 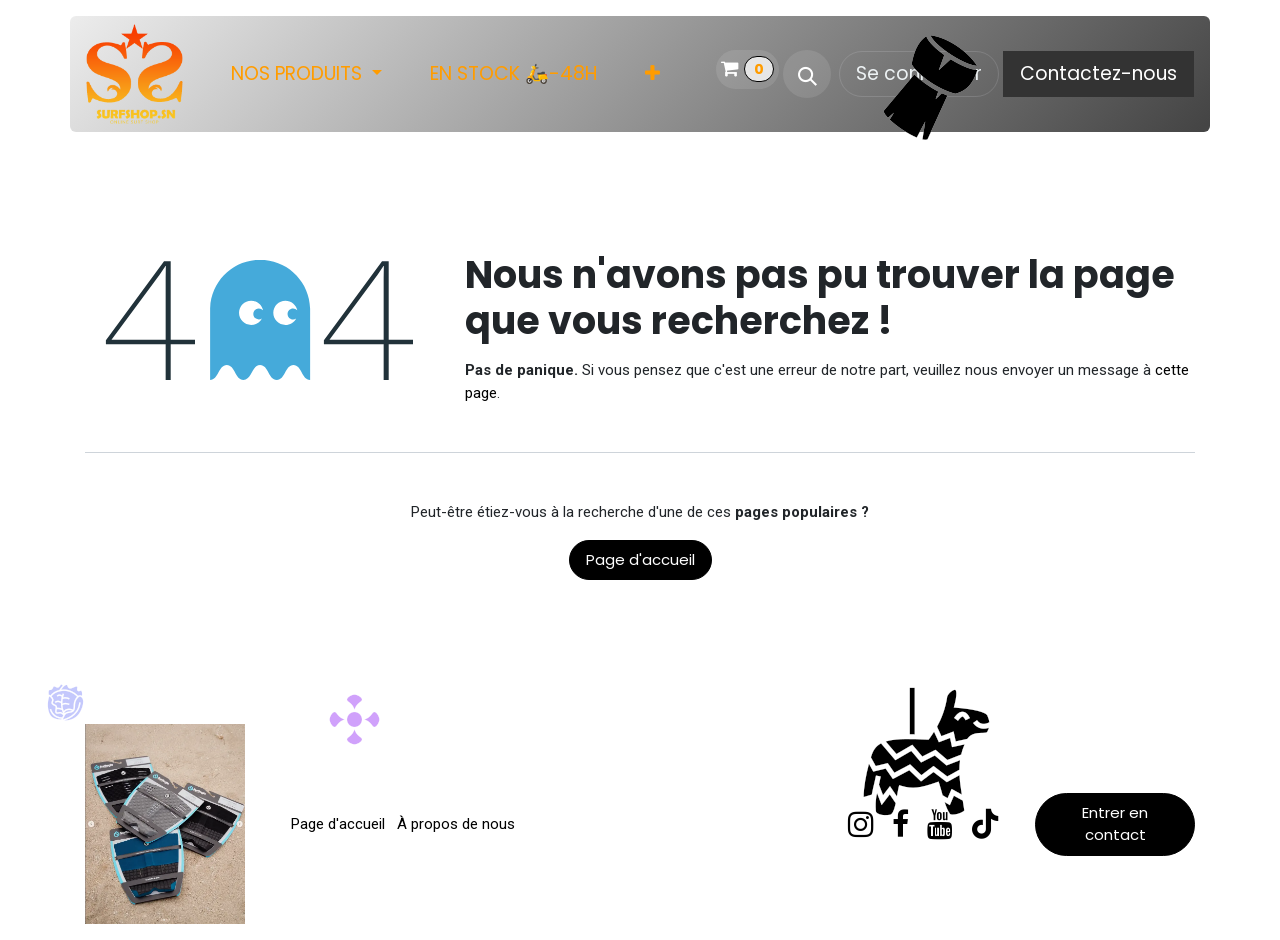 What do you see at coordinates (930, 87) in the screenshot?
I see `celebrate an achievement or milestone` at bounding box center [930, 87].